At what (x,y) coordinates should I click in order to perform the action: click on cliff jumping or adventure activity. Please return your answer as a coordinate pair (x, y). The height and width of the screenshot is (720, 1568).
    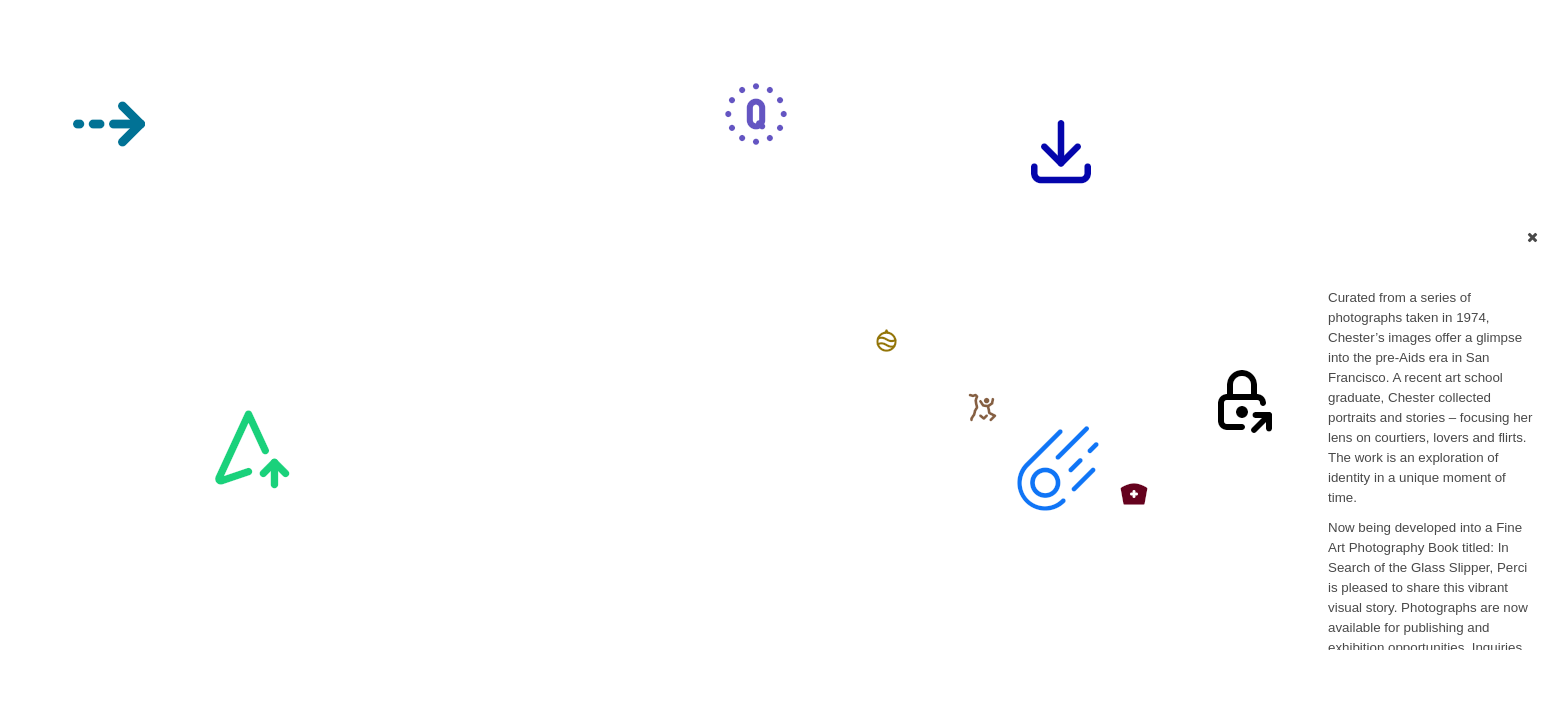
    Looking at the image, I should click on (982, 407).